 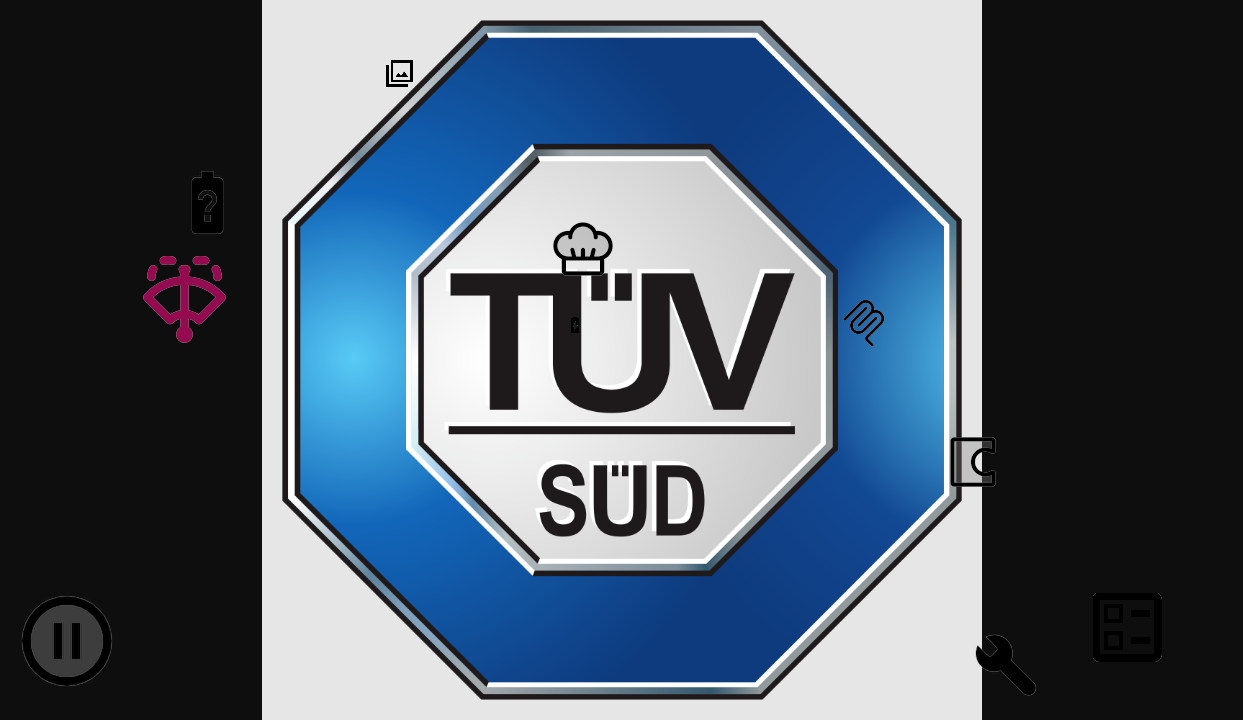 I want to click on indicates battery status is unknown or cannot be detected, so click(x=207, y=202).